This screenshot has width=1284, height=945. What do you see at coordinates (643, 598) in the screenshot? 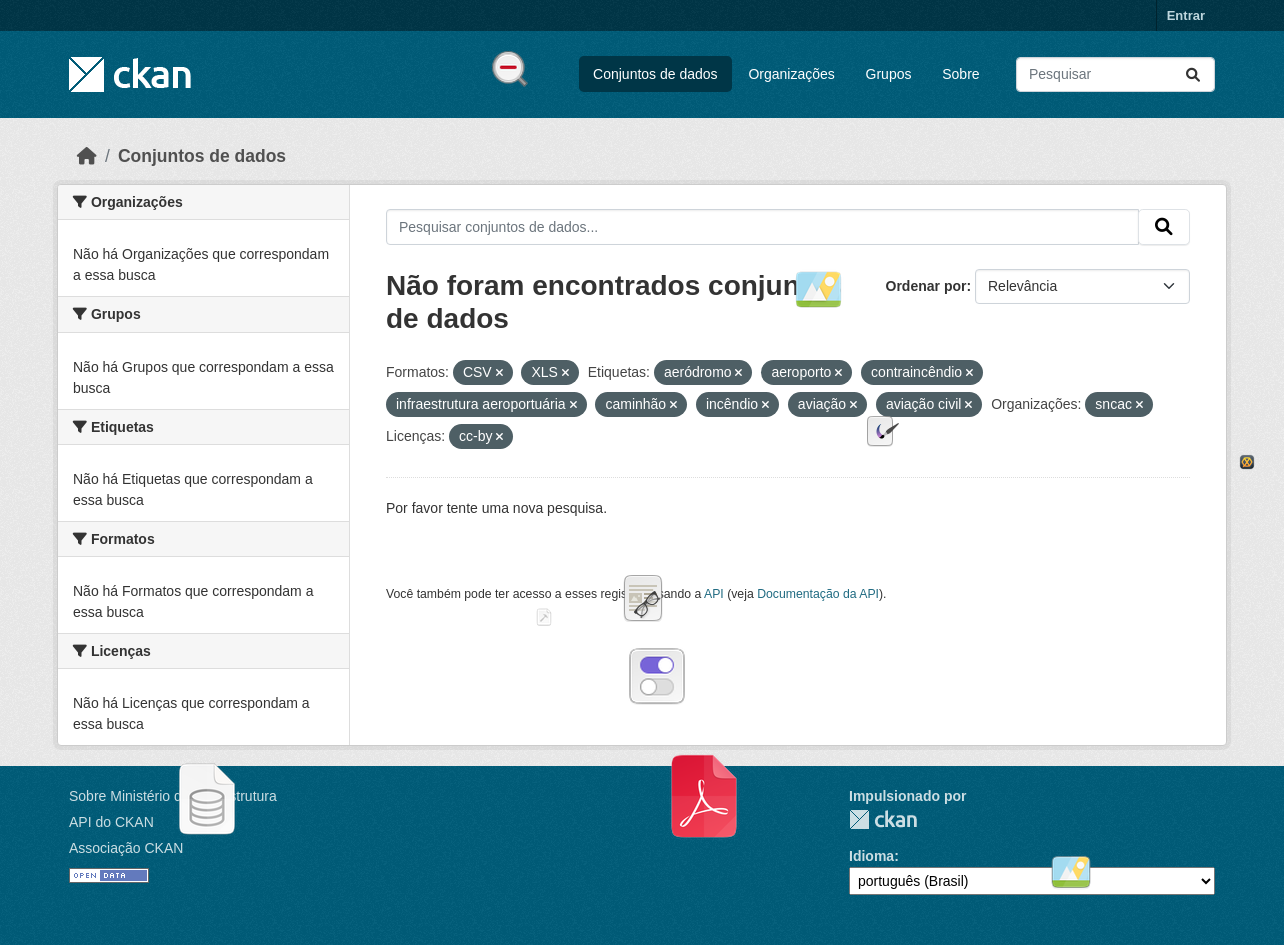
I see `open office productivity applications` at bounding box center [643, 598].